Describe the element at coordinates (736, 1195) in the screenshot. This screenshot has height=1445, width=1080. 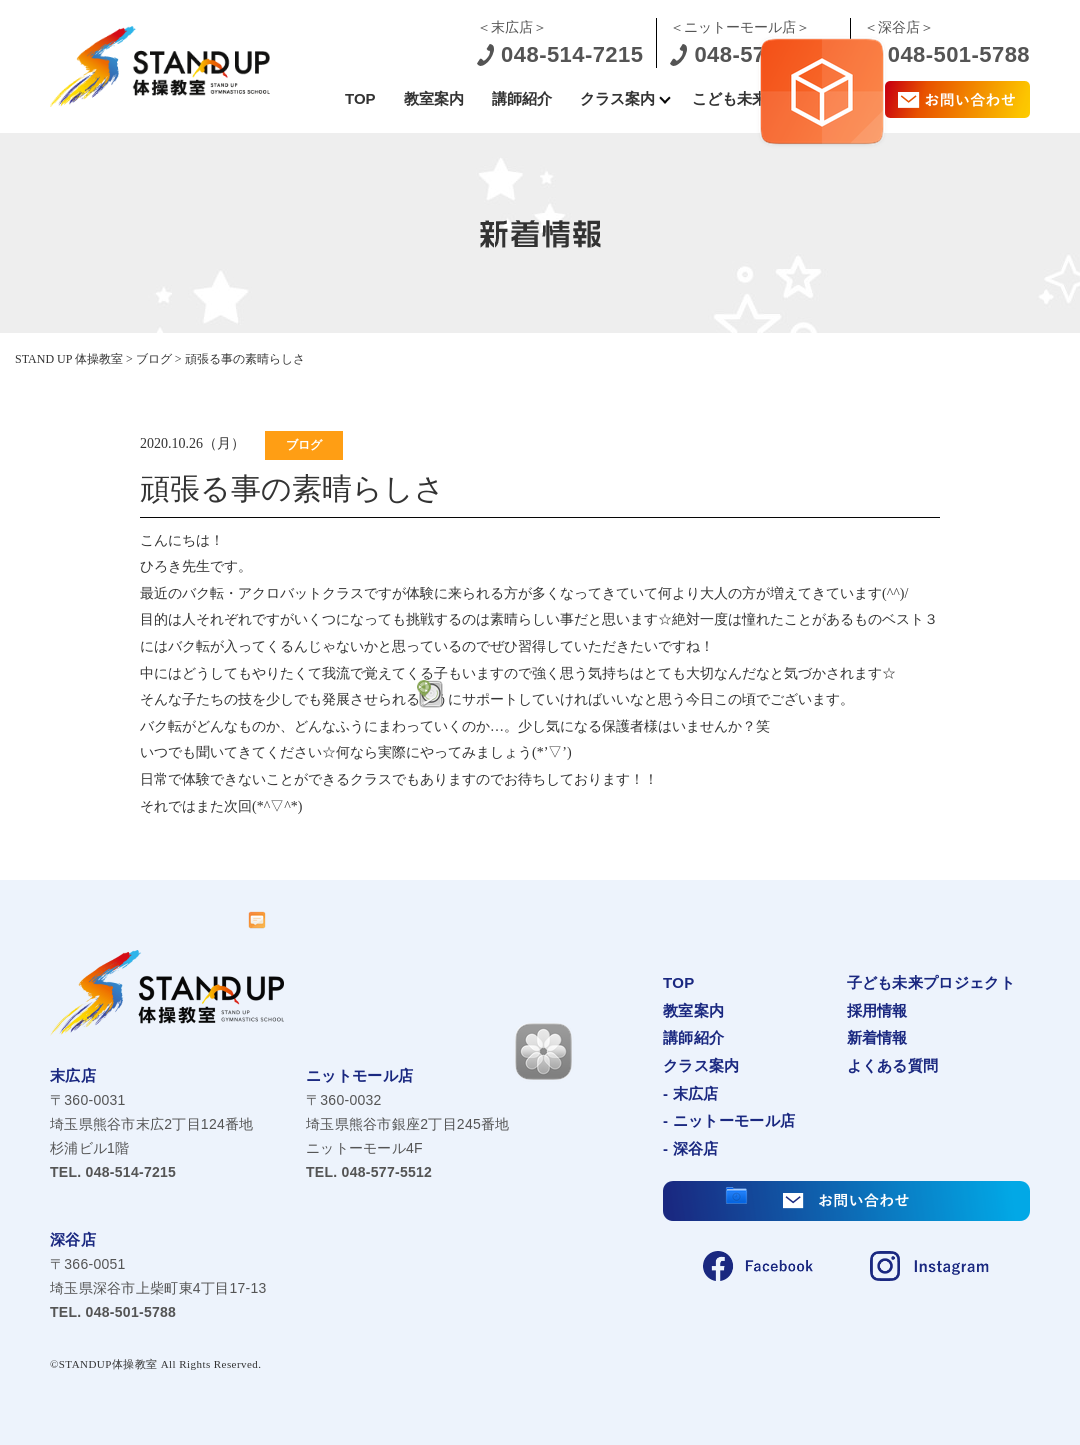
I see `access temporary files folder` at that location.